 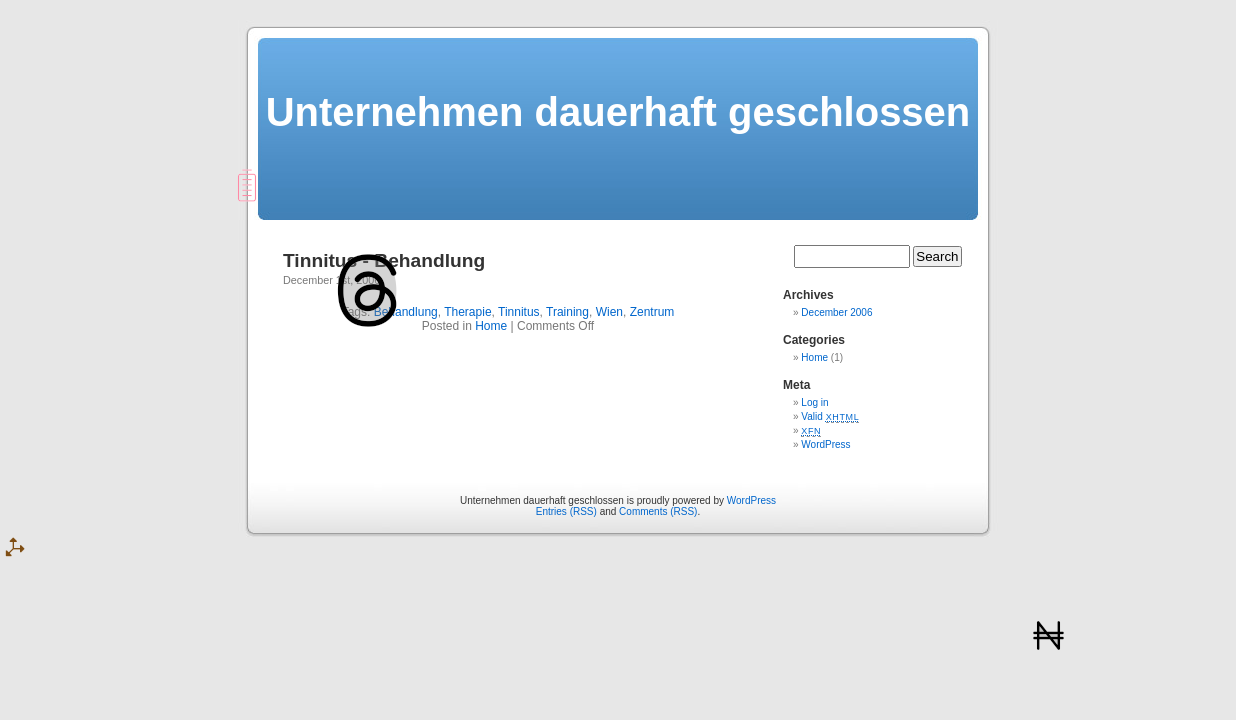 What do you see at coordinates (1048, 635) in the screenshot?
I see `view or select Nigerian naira currency` at bounding box center [1048, 635].